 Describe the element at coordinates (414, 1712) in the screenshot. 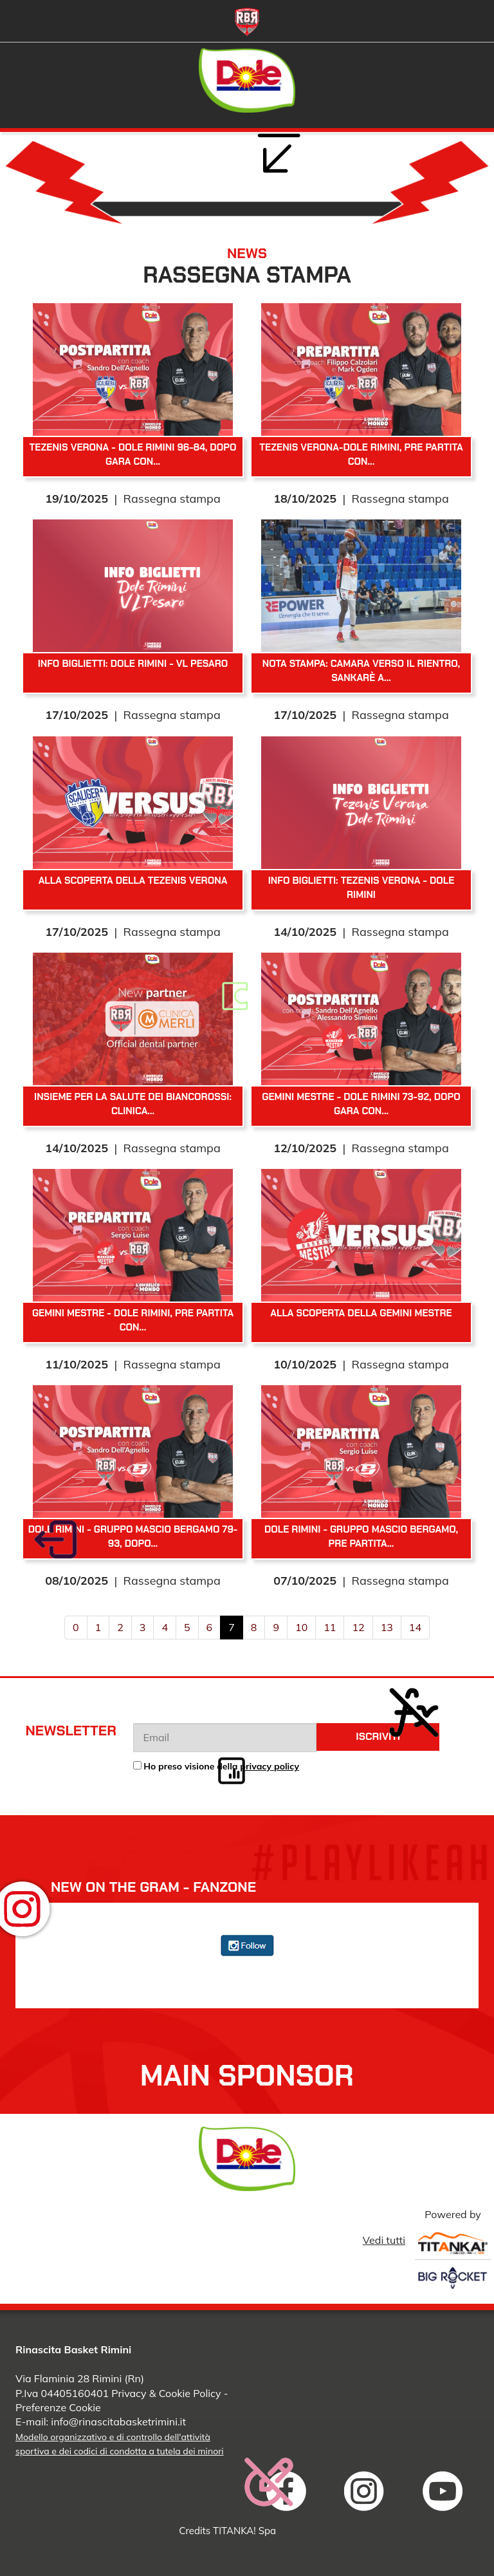

I see `disable math function or formula mode` at that location.